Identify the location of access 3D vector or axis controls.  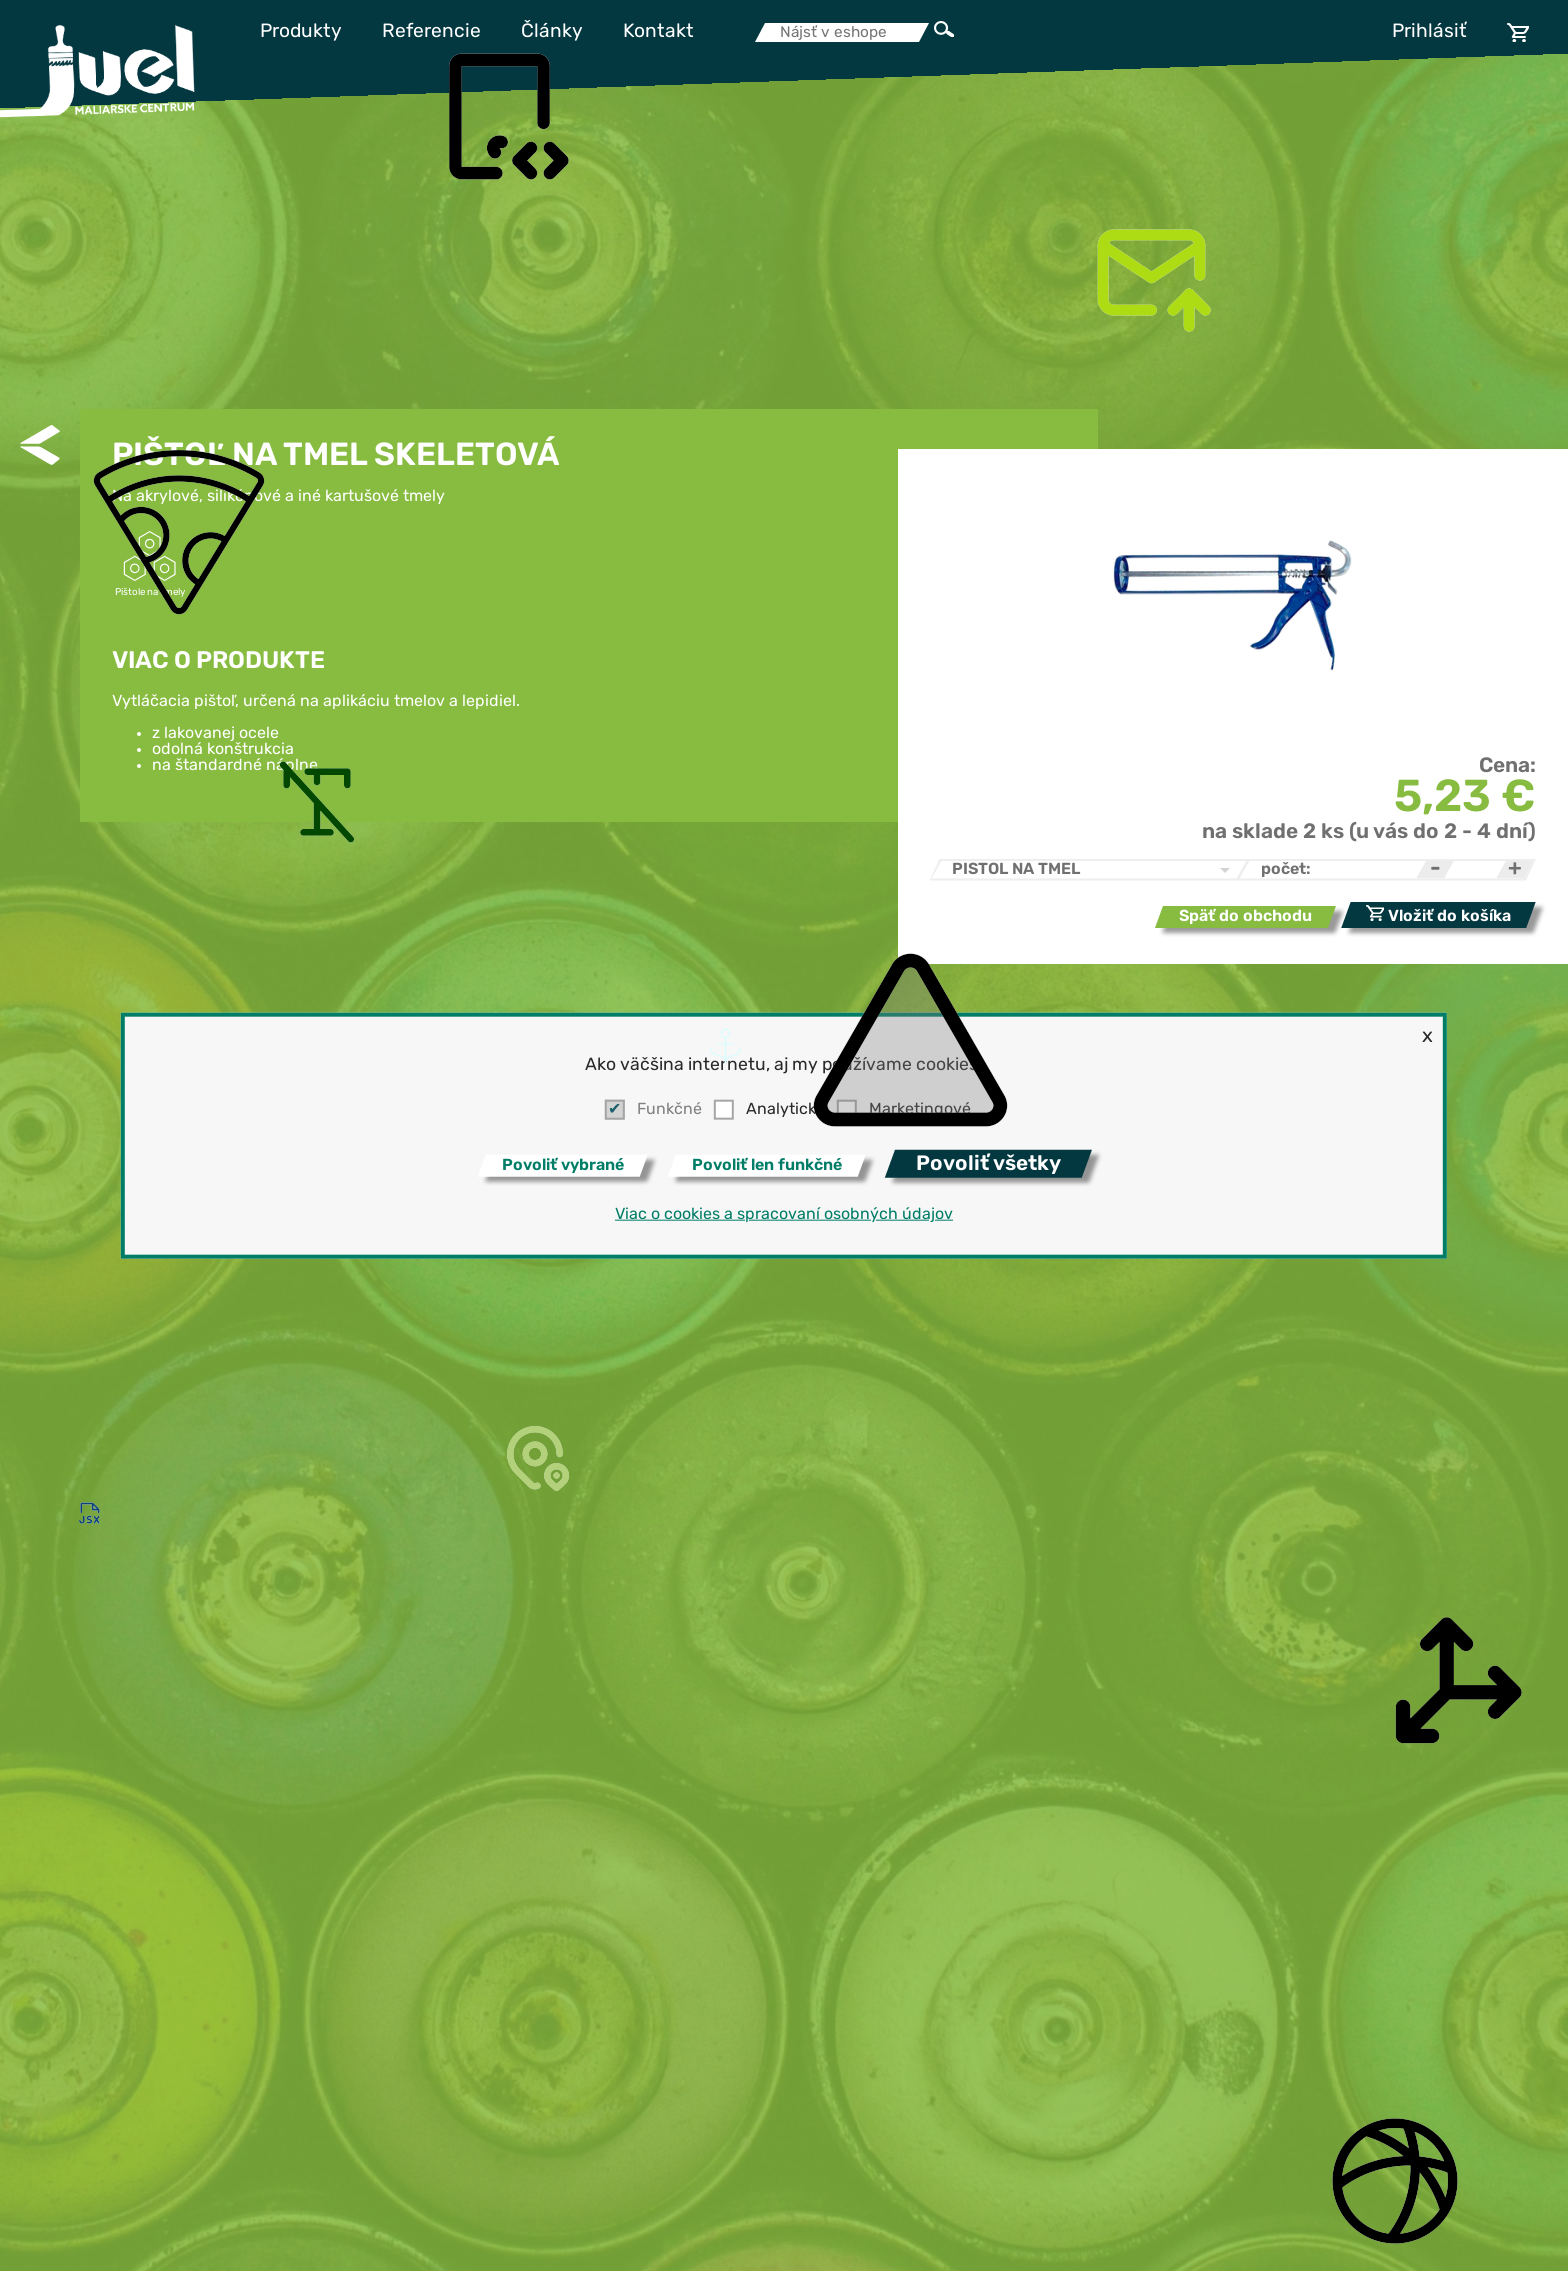
(1451, 1687).